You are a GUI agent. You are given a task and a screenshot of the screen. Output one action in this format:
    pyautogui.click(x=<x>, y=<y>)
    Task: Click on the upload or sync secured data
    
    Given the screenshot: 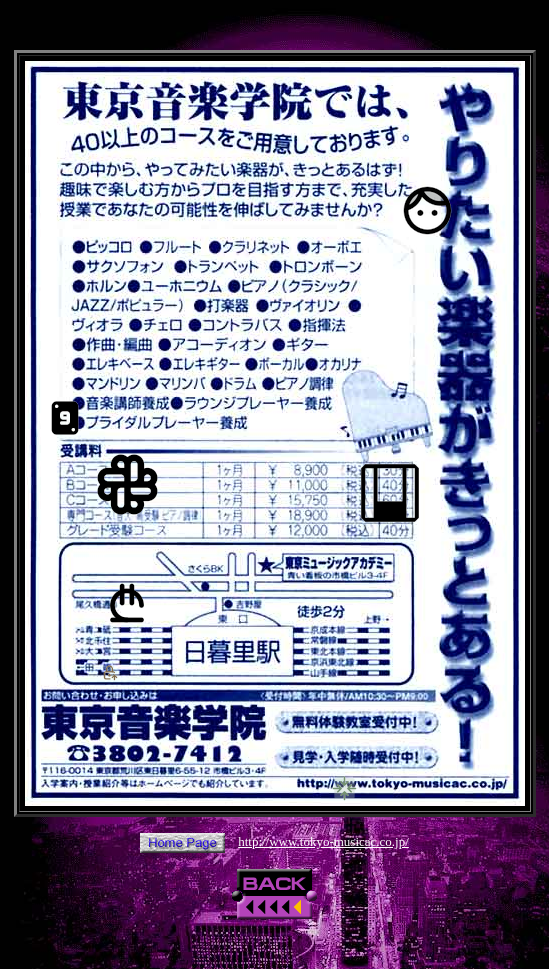 What is the action you would take?
    pyautogui.click(x=109, y=672)
    